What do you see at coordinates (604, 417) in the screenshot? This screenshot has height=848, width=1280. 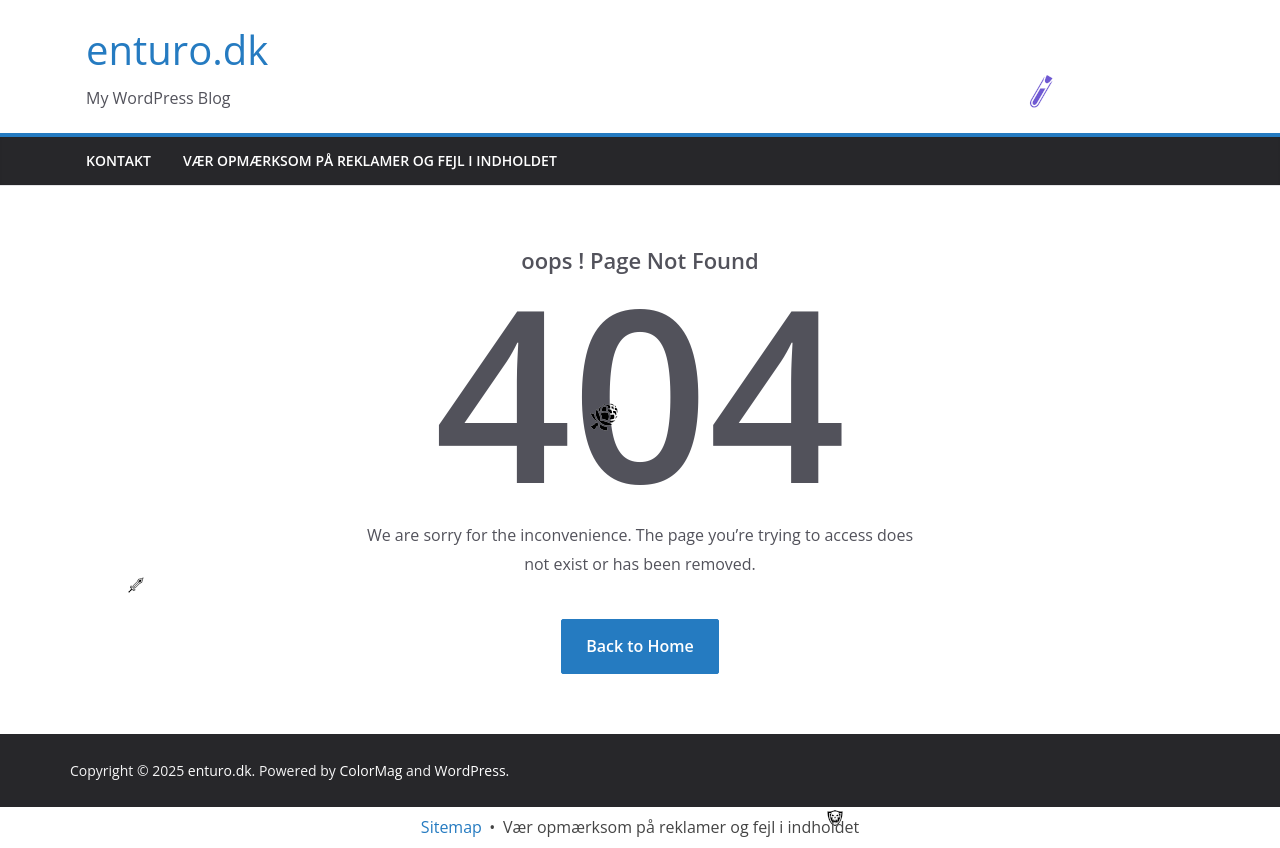 I see `select artichoke as an ingredient` at bounding box center [604, 417].